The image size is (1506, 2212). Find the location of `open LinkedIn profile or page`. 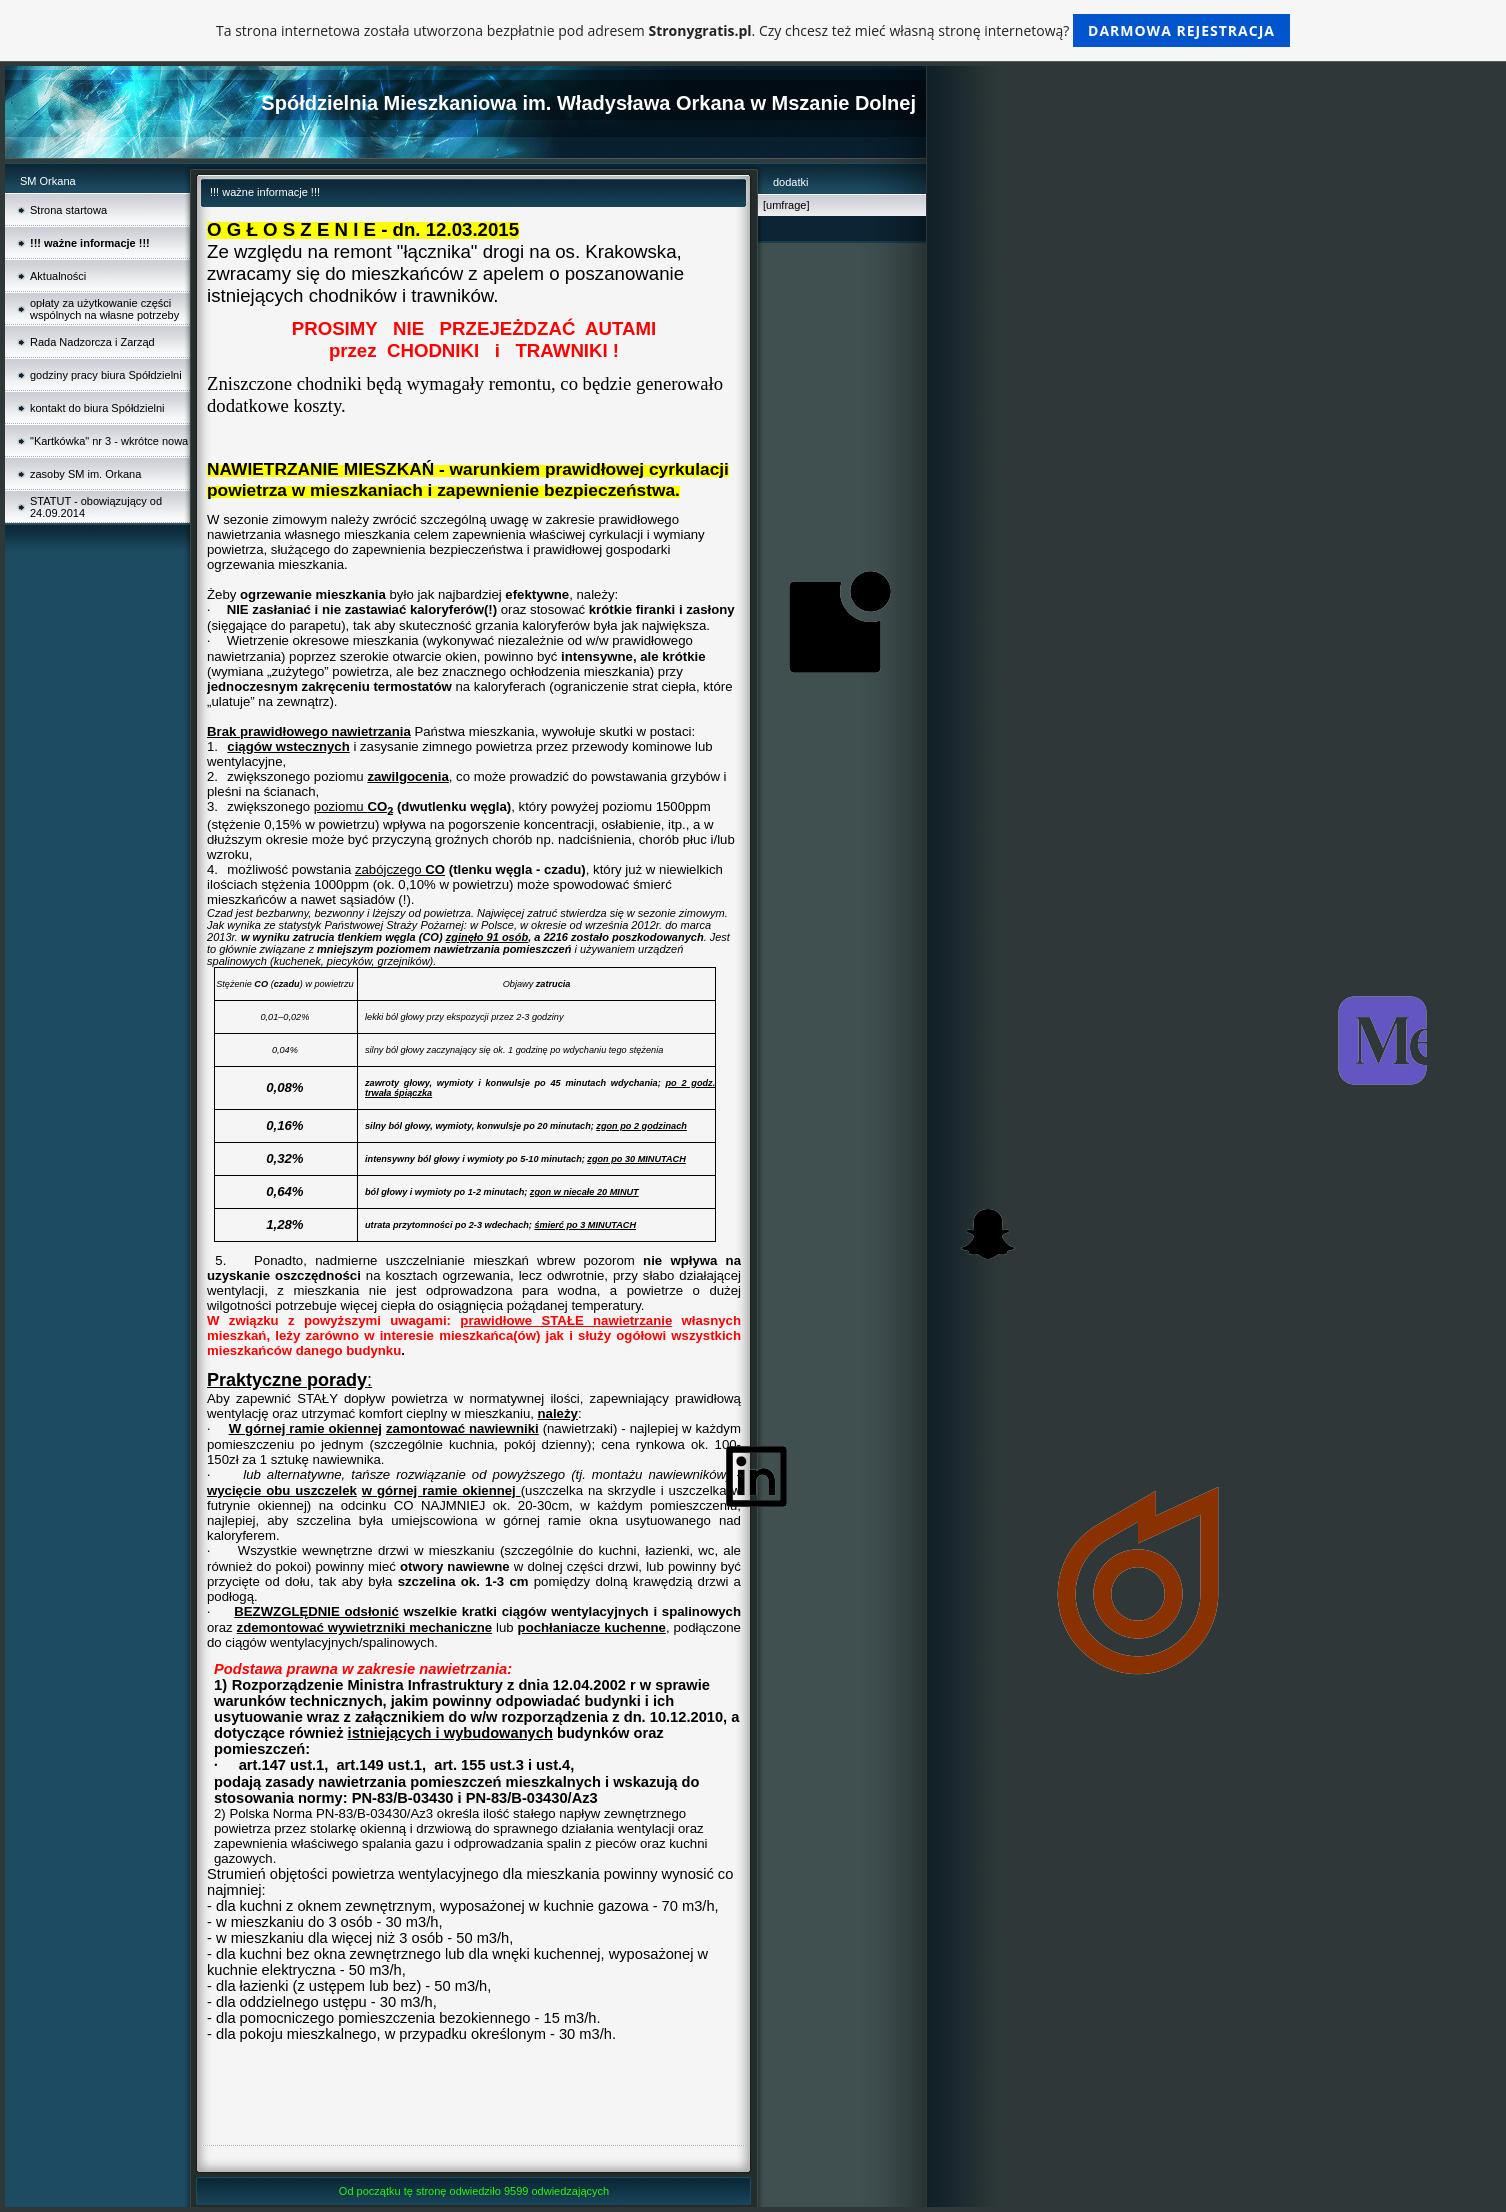

open LinkedIn profile or page is located at coordinates (756, 1476).